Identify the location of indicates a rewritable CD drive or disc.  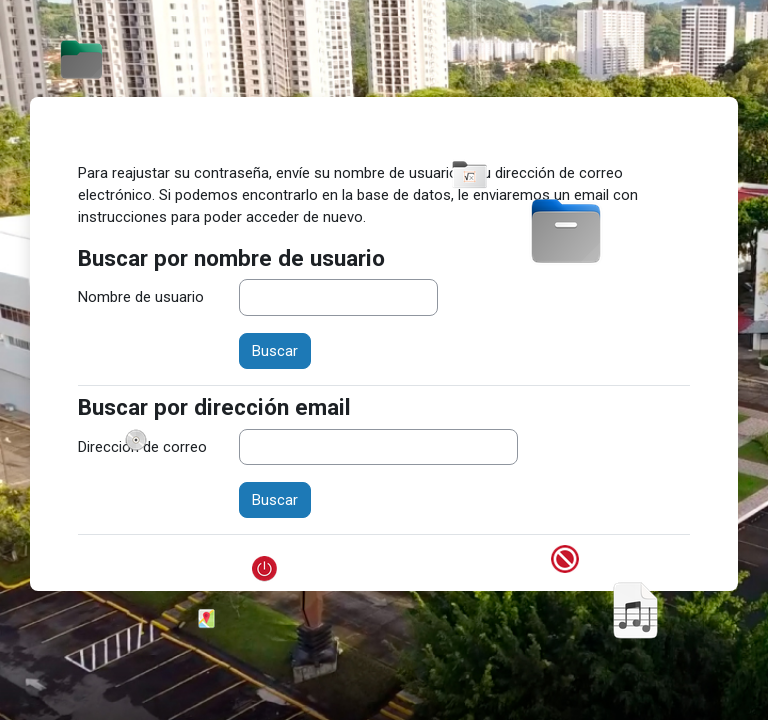
(136, 440).